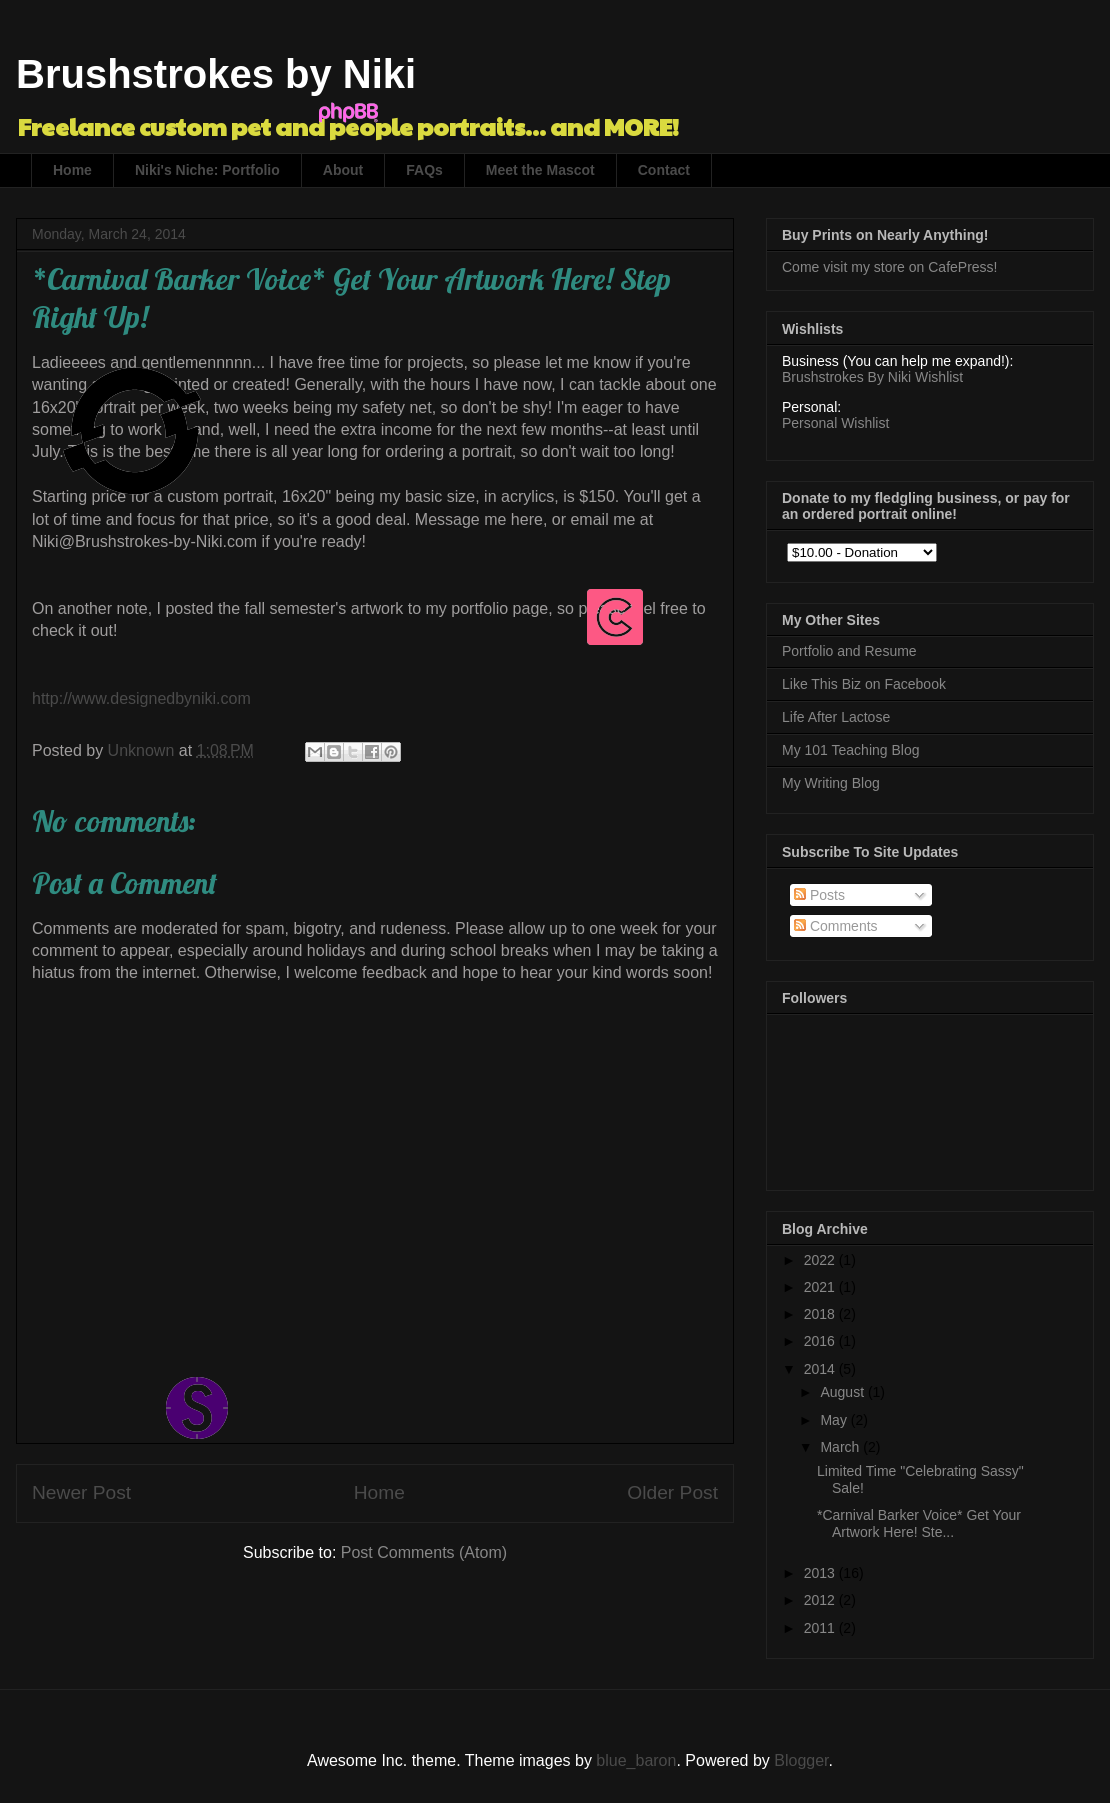 This screenshot has height=1803, width=1110. What do you see at coordinates (197, 1408) in the screenshot?
I see `visit Stryker Corporation website` at bounding box center [197, 1408].